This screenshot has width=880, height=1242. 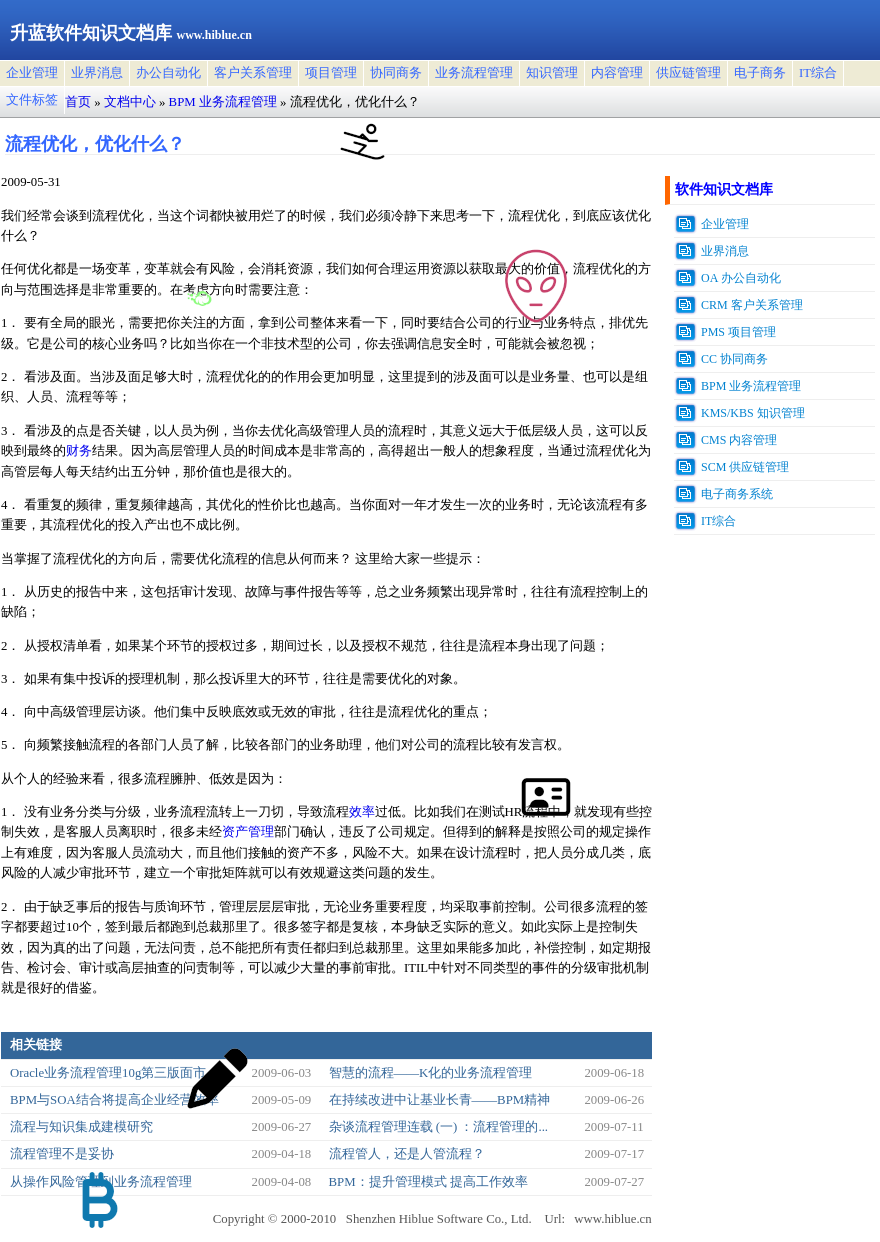 What do you see at coordinates (362, 142) in the screenshot?
I see `access skiing or winter sports activities` at bounding box center [362, 142].